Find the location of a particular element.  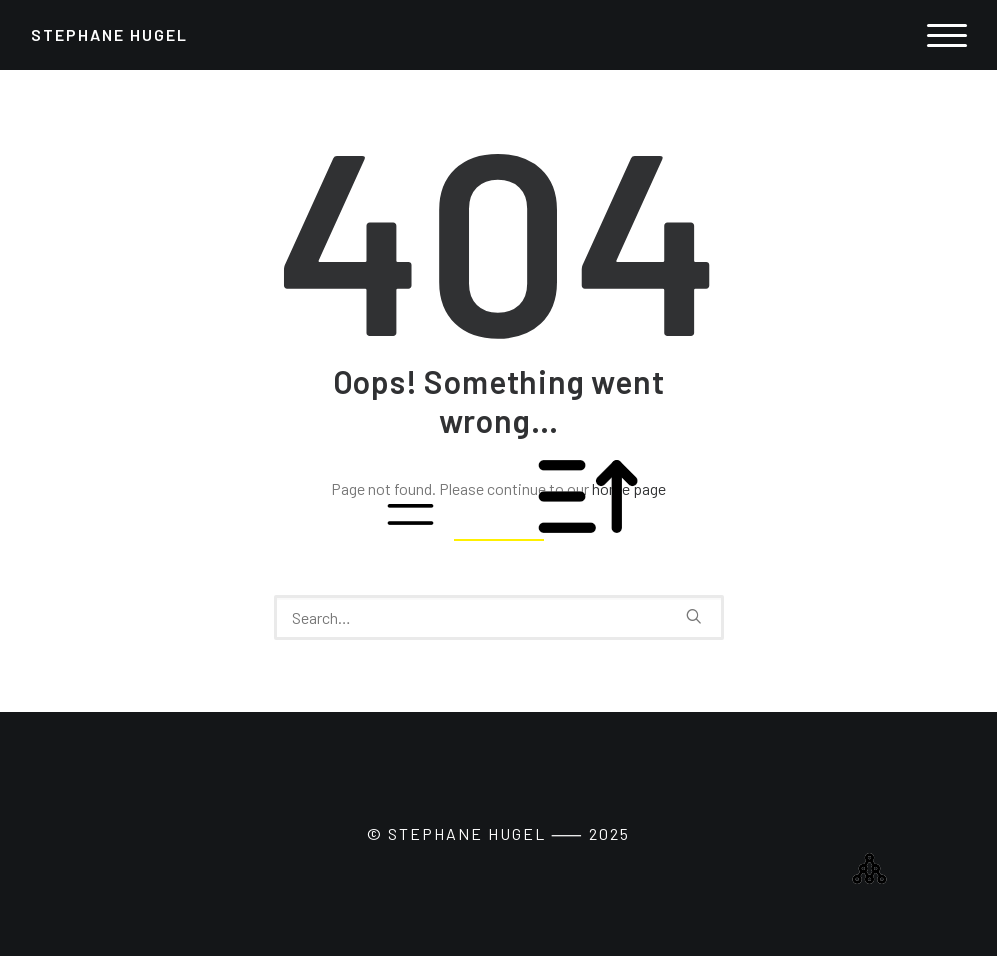

view organizational hierarchy is located at coordinates (869, 868).